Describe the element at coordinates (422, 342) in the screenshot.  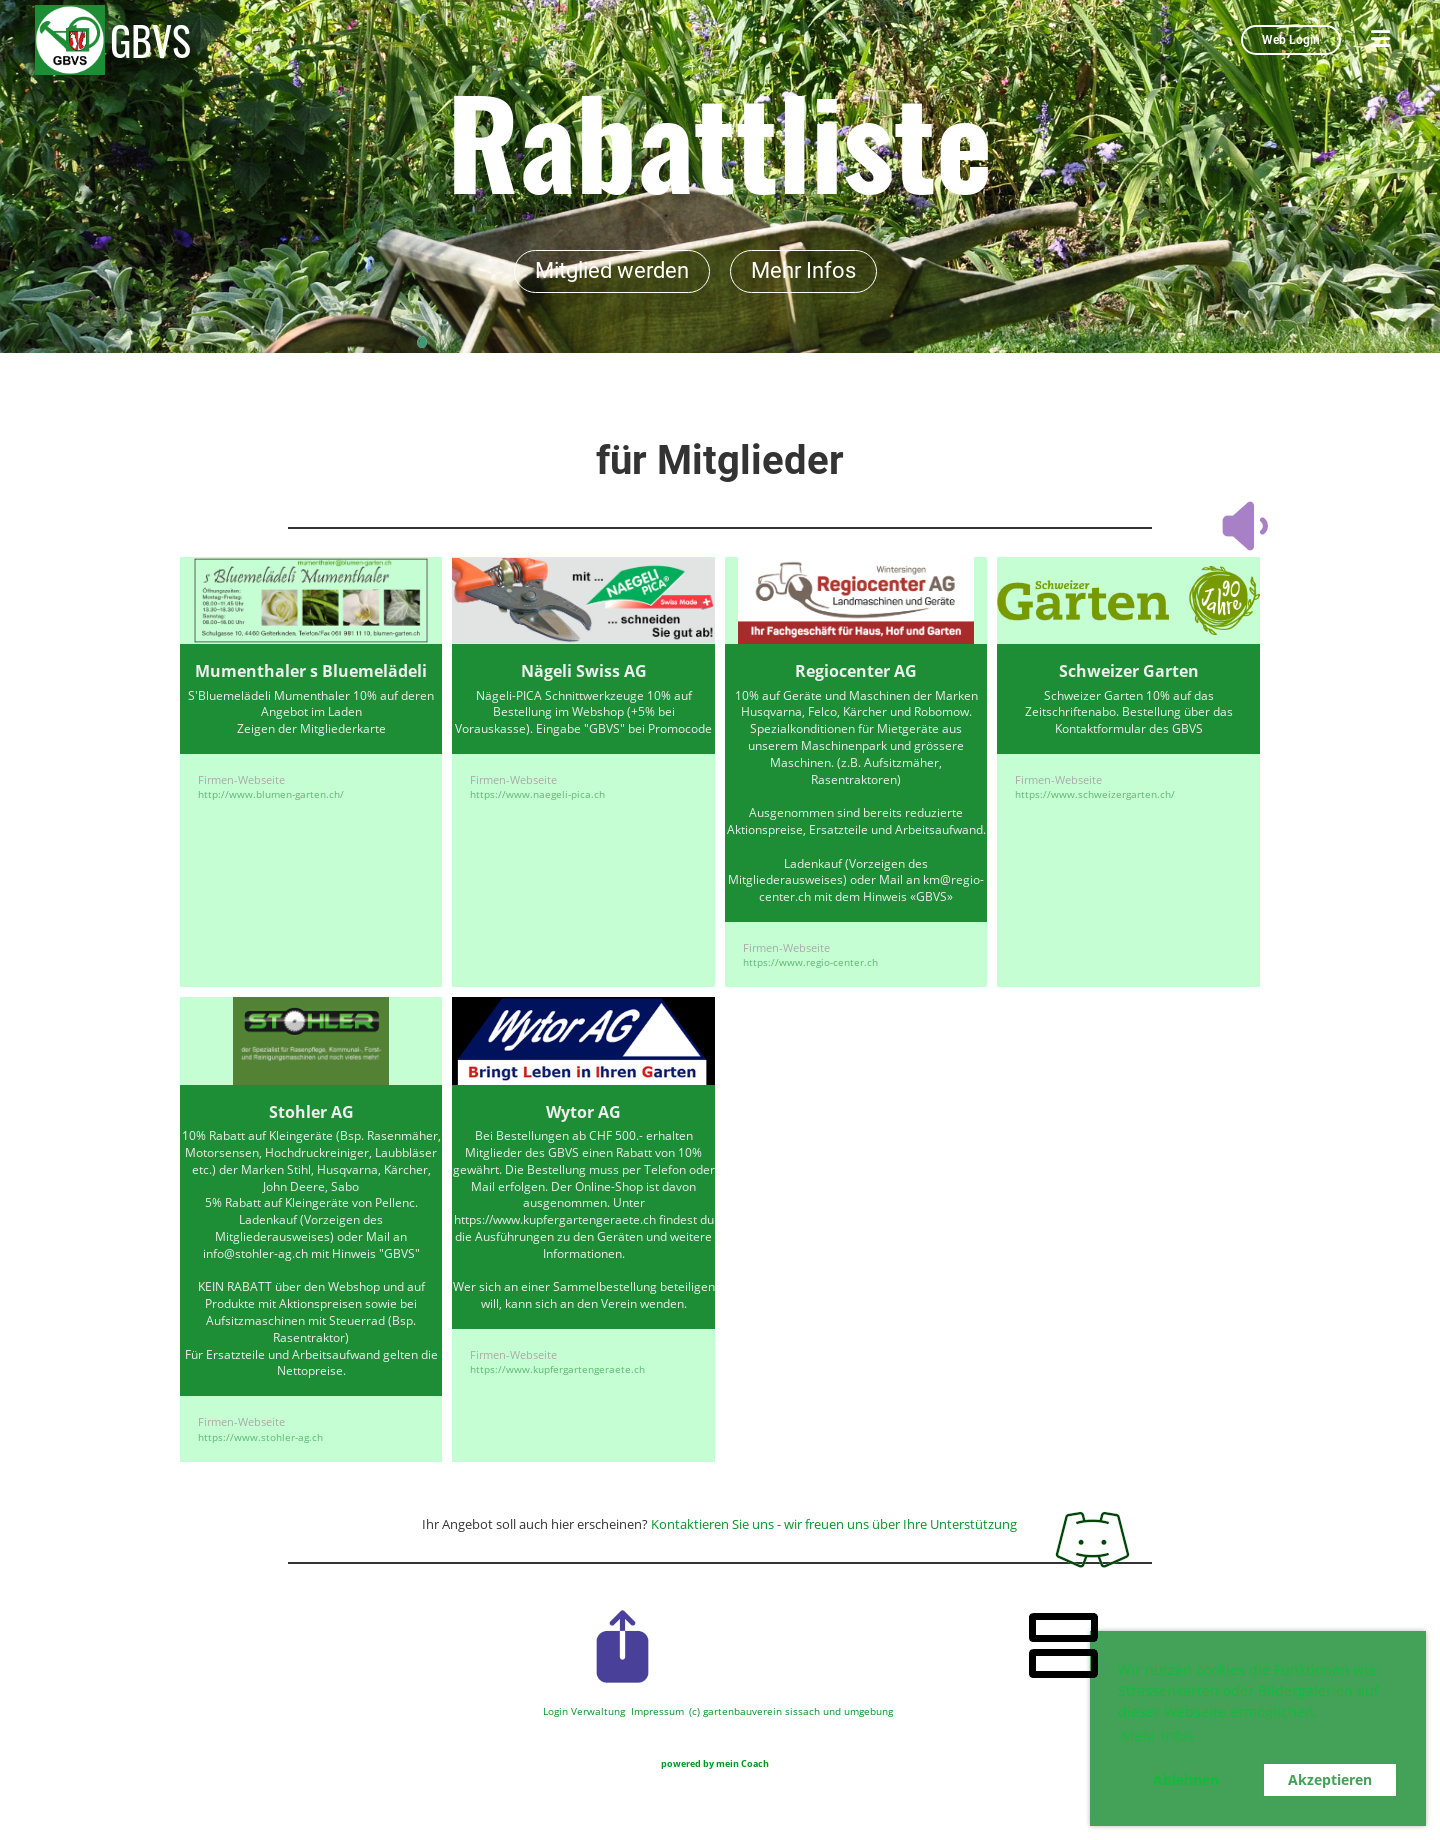
I see `indicates food or breakfast-related content` at that location.